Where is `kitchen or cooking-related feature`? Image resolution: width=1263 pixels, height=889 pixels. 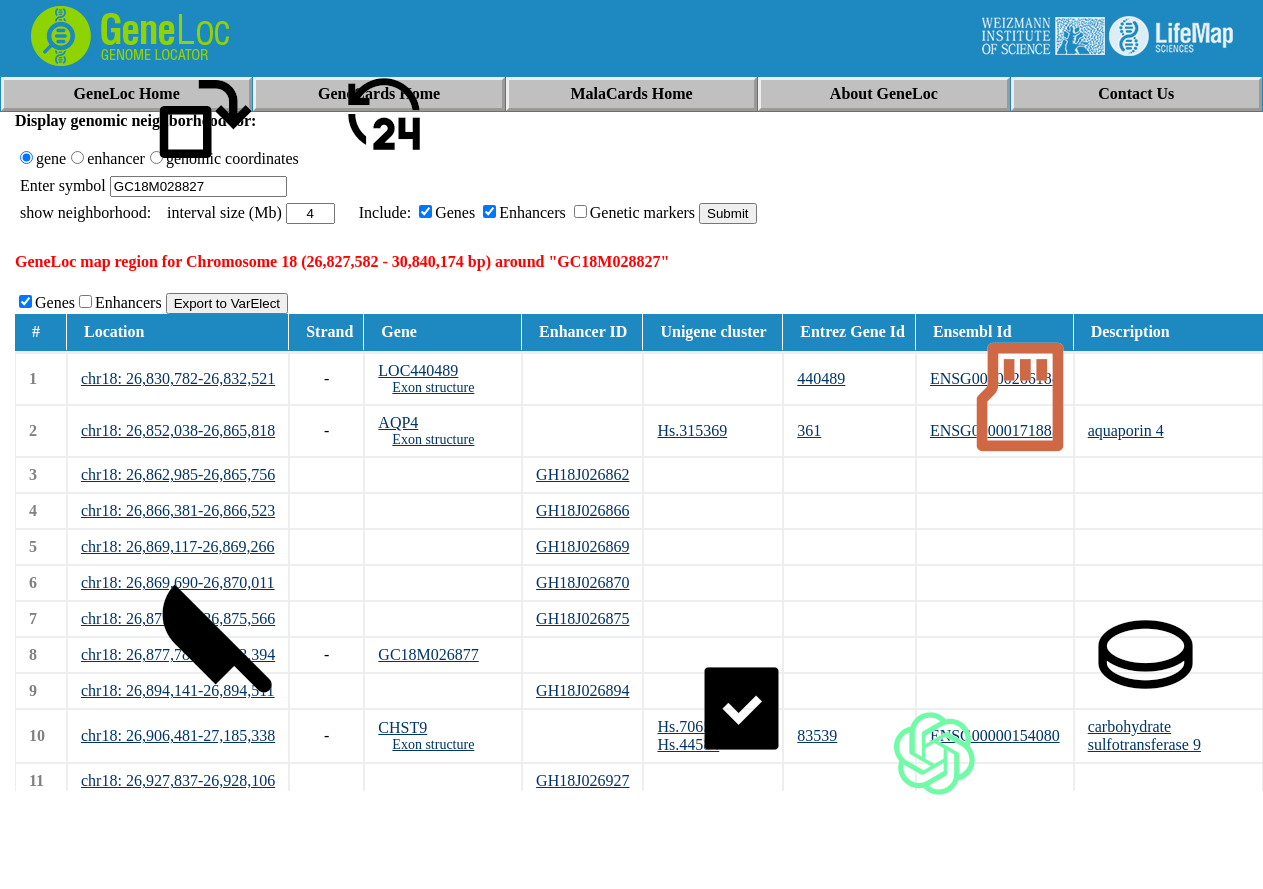 kitchen or cooking-related feature is located at coordinates (215, 640).